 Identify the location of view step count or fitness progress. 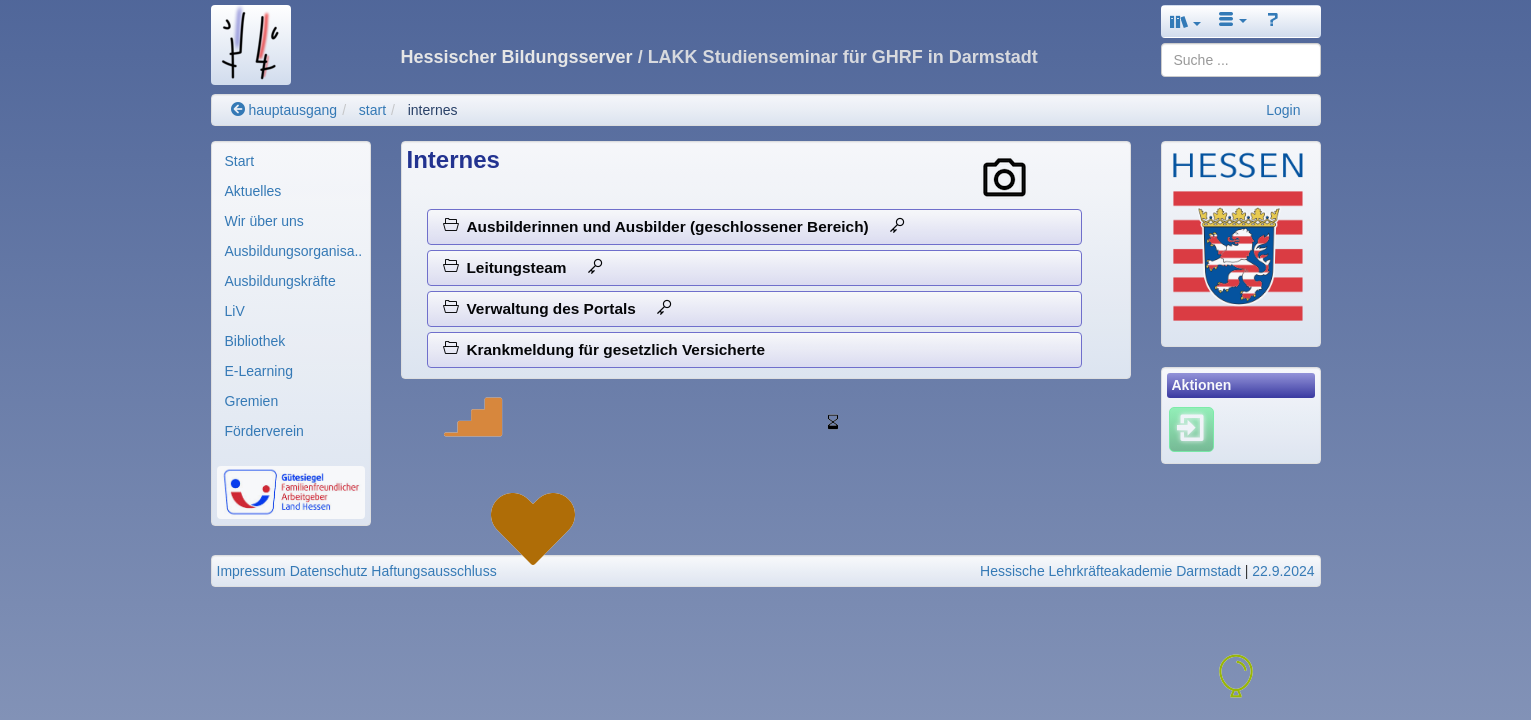
(475, 417).